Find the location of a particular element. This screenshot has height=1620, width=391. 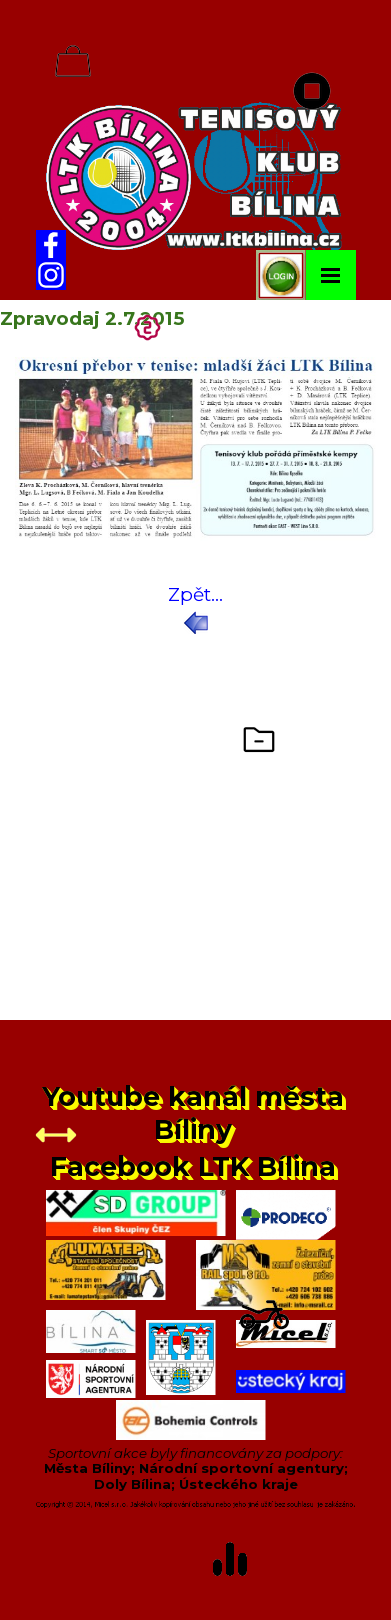

adjust audio equalizer settings is located at coordinates (230, 1559).